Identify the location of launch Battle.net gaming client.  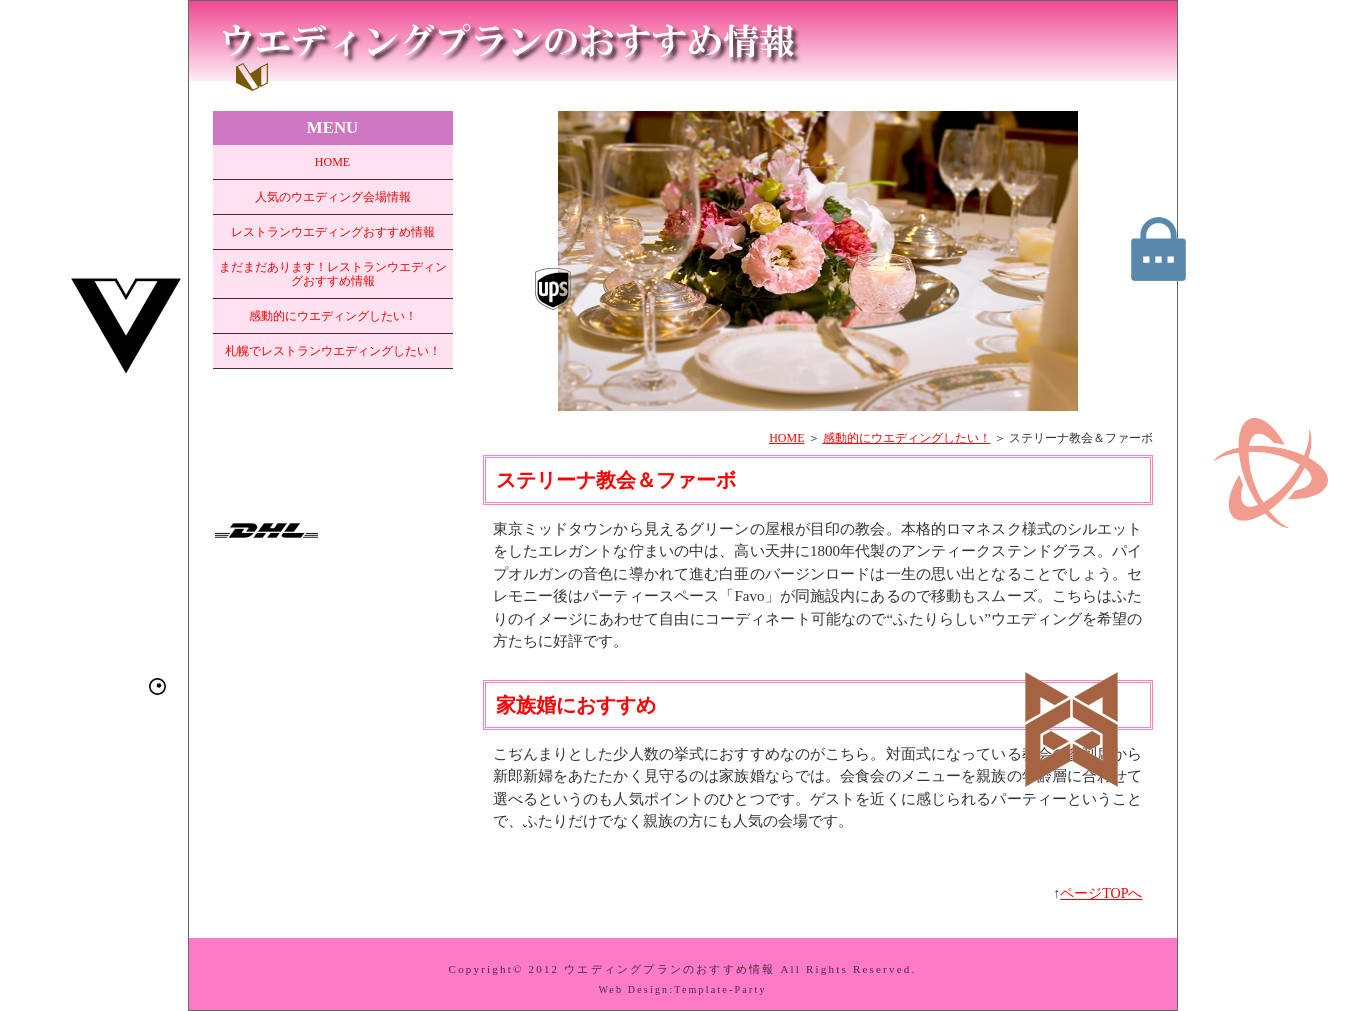
(1271, 473).